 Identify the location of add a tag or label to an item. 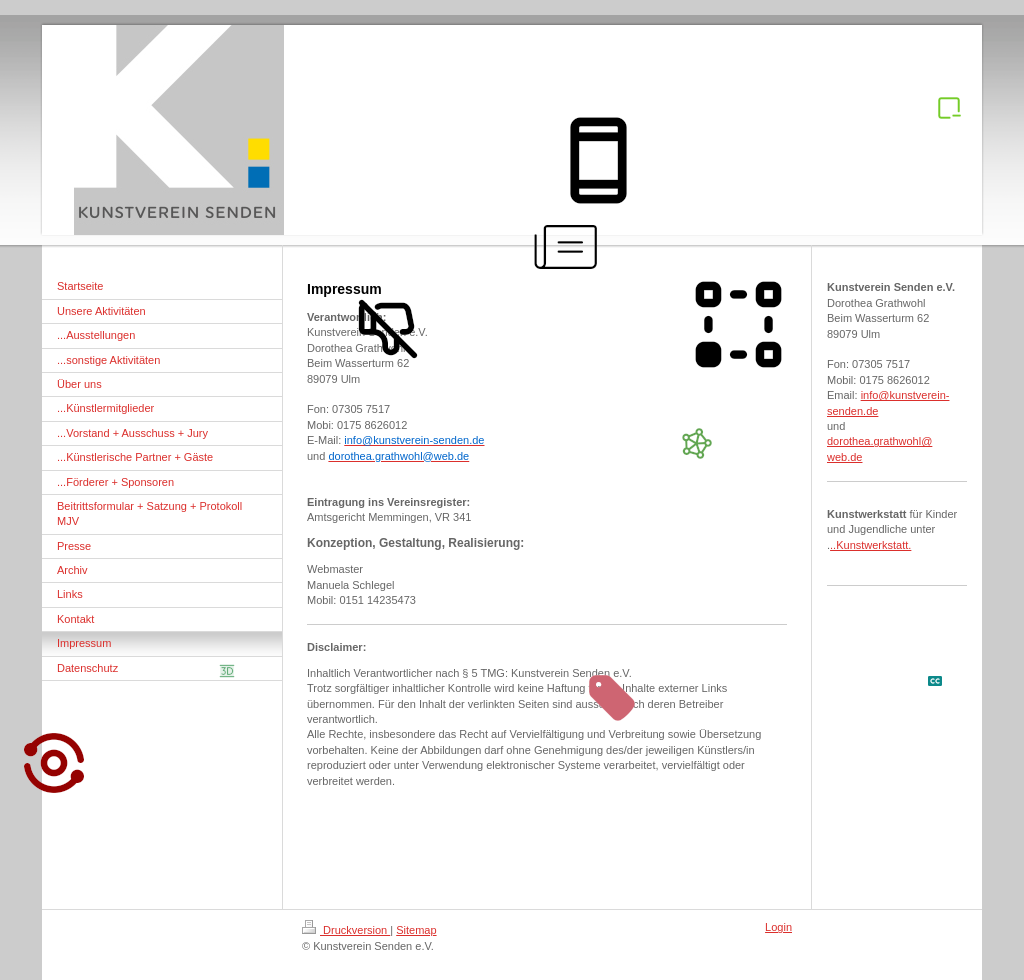
(611, 697).